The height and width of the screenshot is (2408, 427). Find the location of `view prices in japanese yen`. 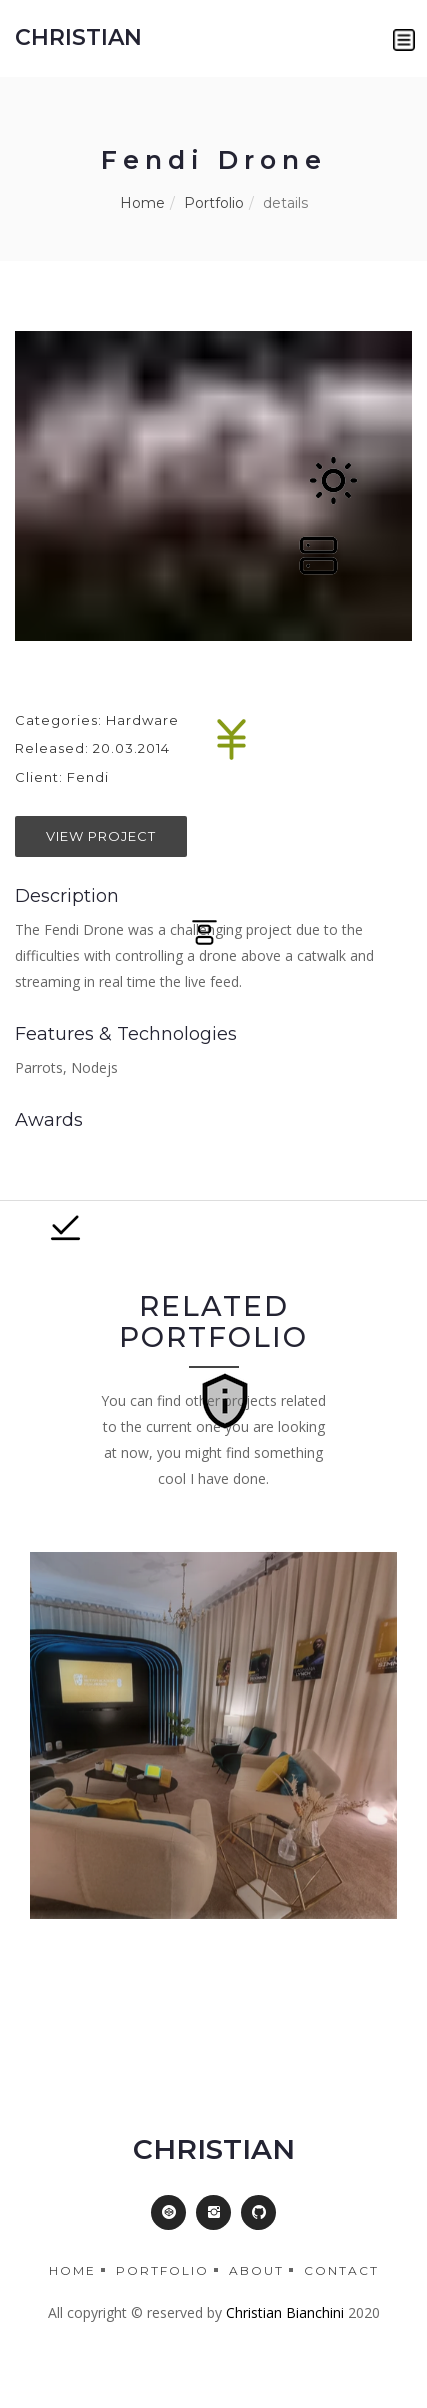

view prices in japanese yen is located at coordinates (231, 739).